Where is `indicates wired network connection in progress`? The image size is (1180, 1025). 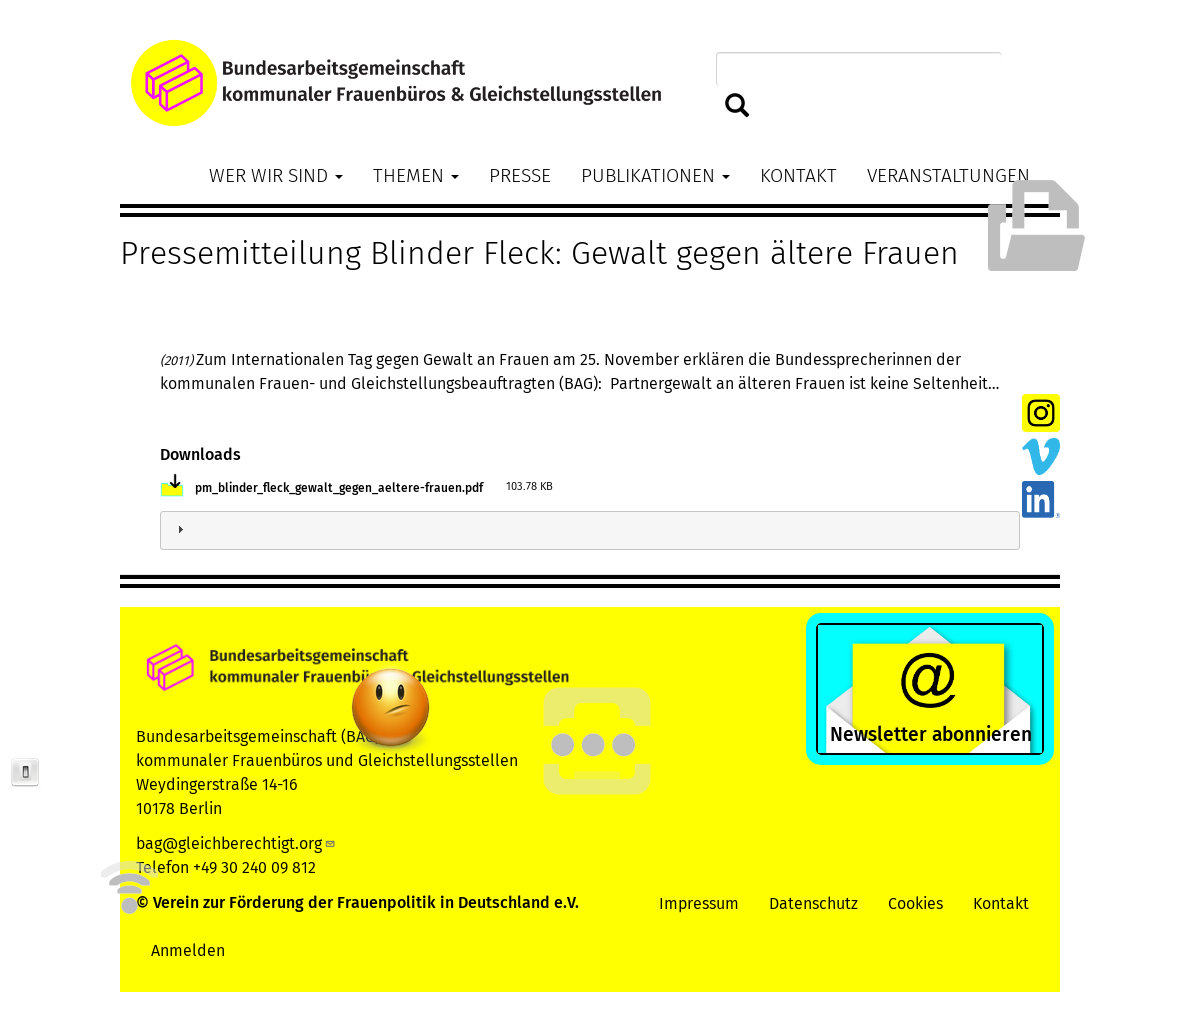 indicates wired network connection in progress is located at coordinates (597, 741).